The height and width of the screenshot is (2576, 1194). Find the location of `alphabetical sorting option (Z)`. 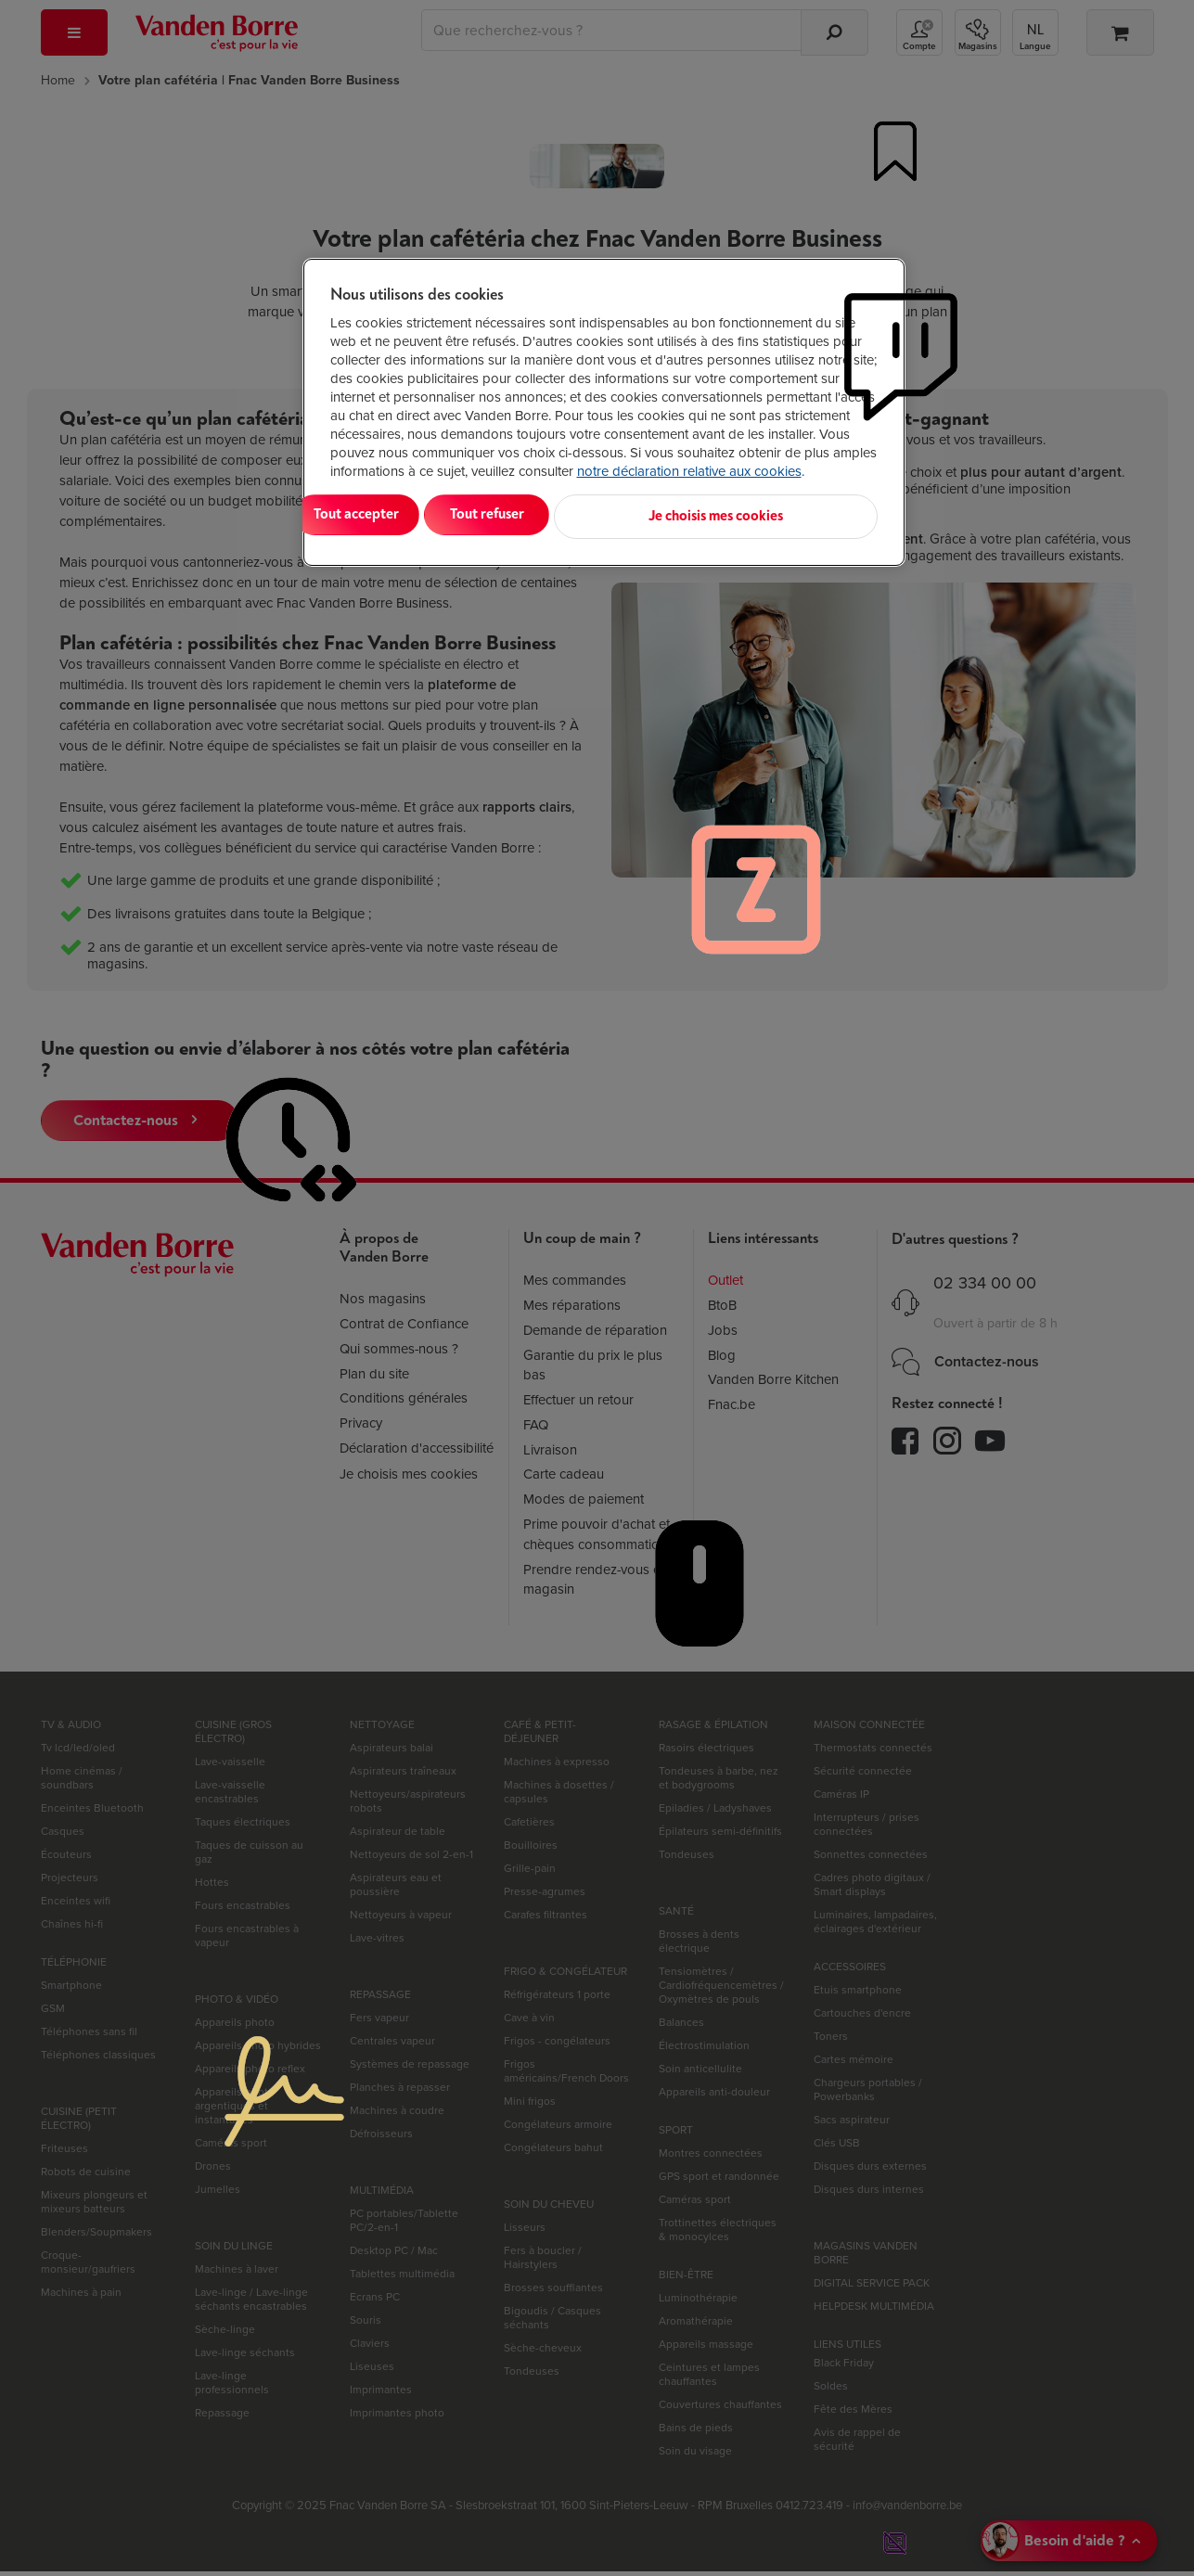

alphabetical sorting option (Z) is located at coordinates (756, 890).